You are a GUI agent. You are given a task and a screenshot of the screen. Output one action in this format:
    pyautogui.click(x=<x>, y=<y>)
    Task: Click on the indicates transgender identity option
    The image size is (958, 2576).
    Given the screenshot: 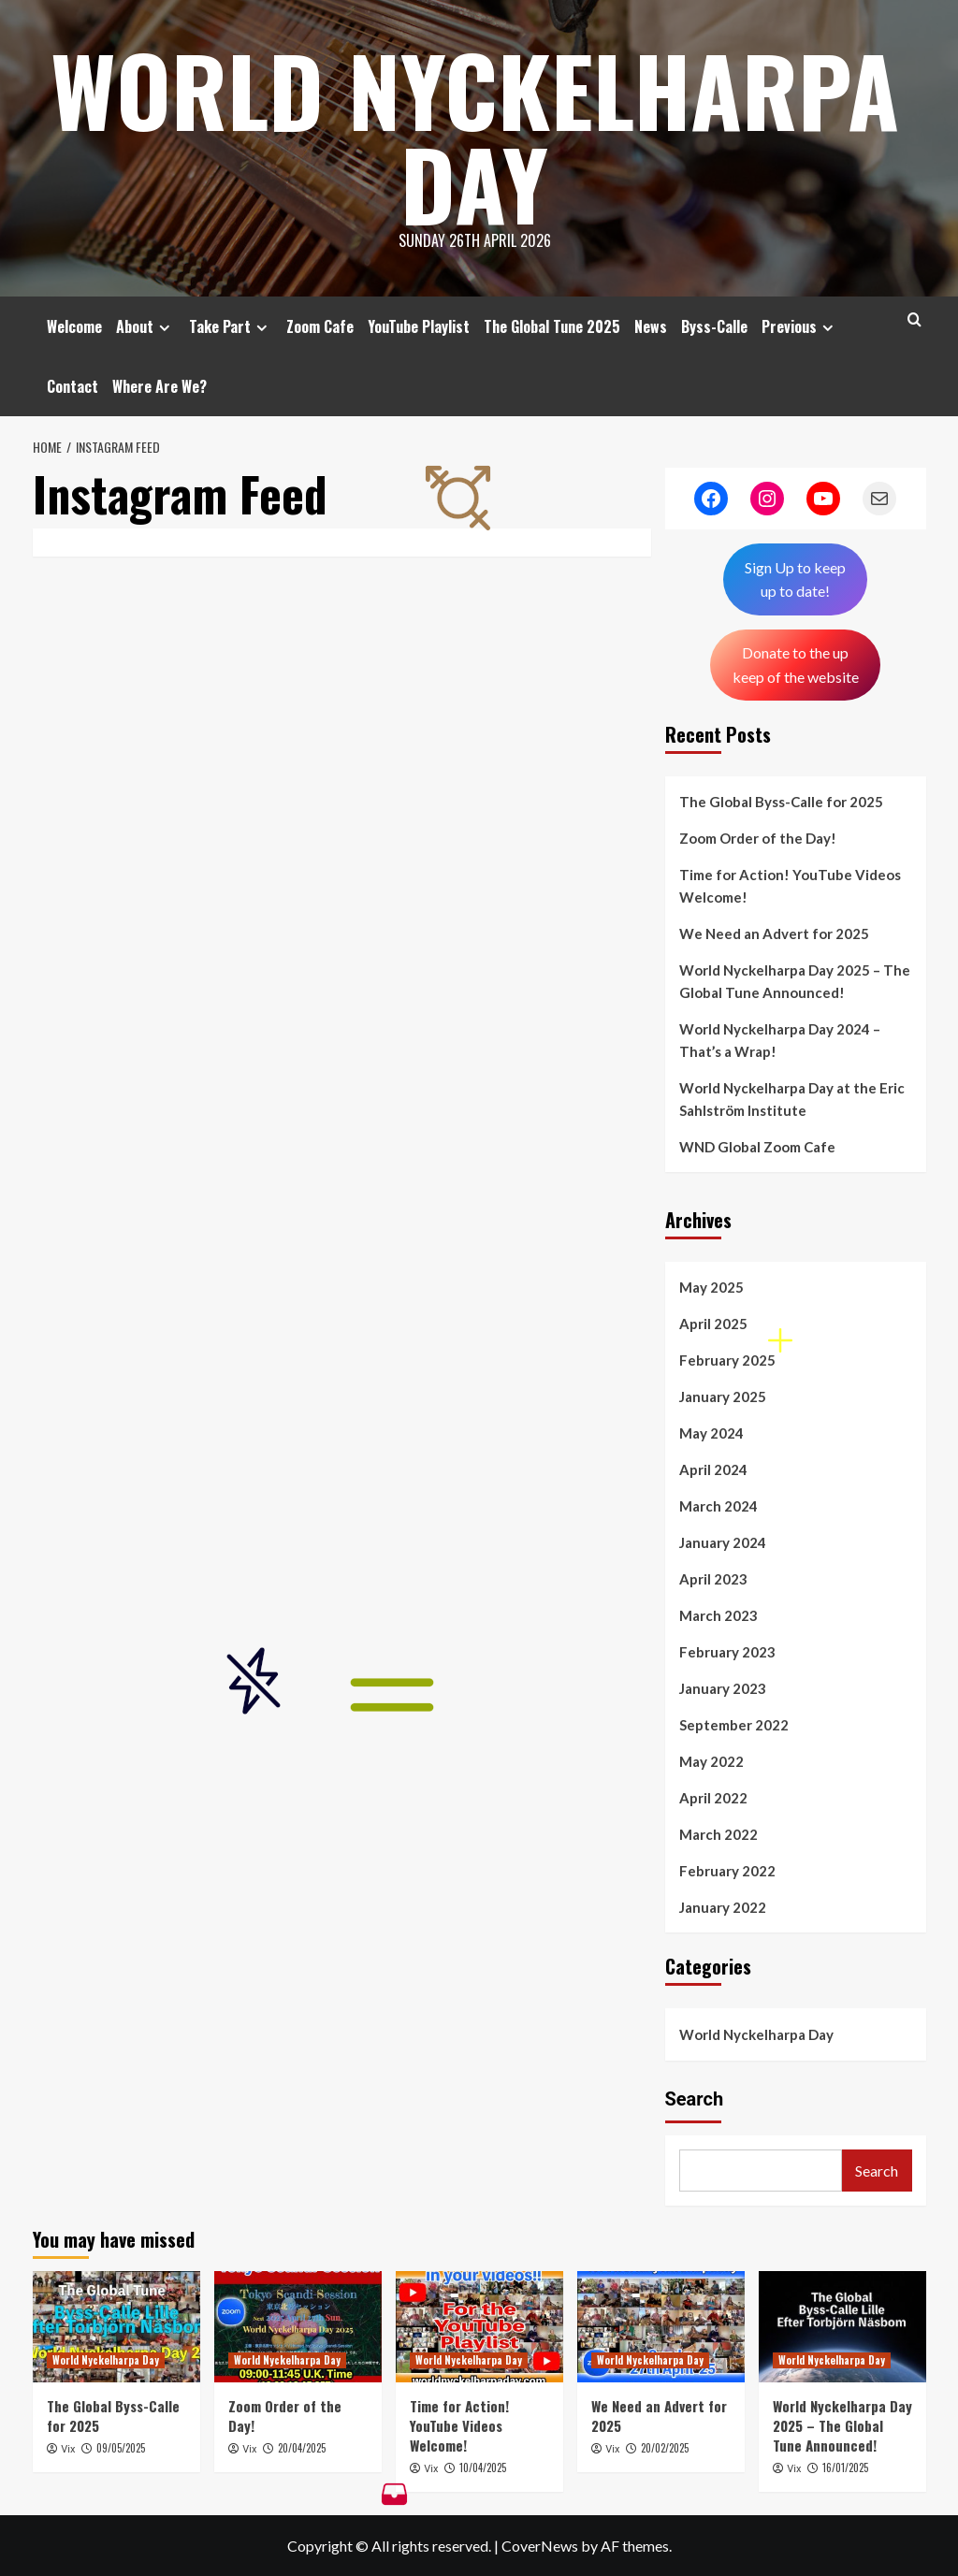 What is the action you would take?
    pyautogui.click(x=457, y=498)
    